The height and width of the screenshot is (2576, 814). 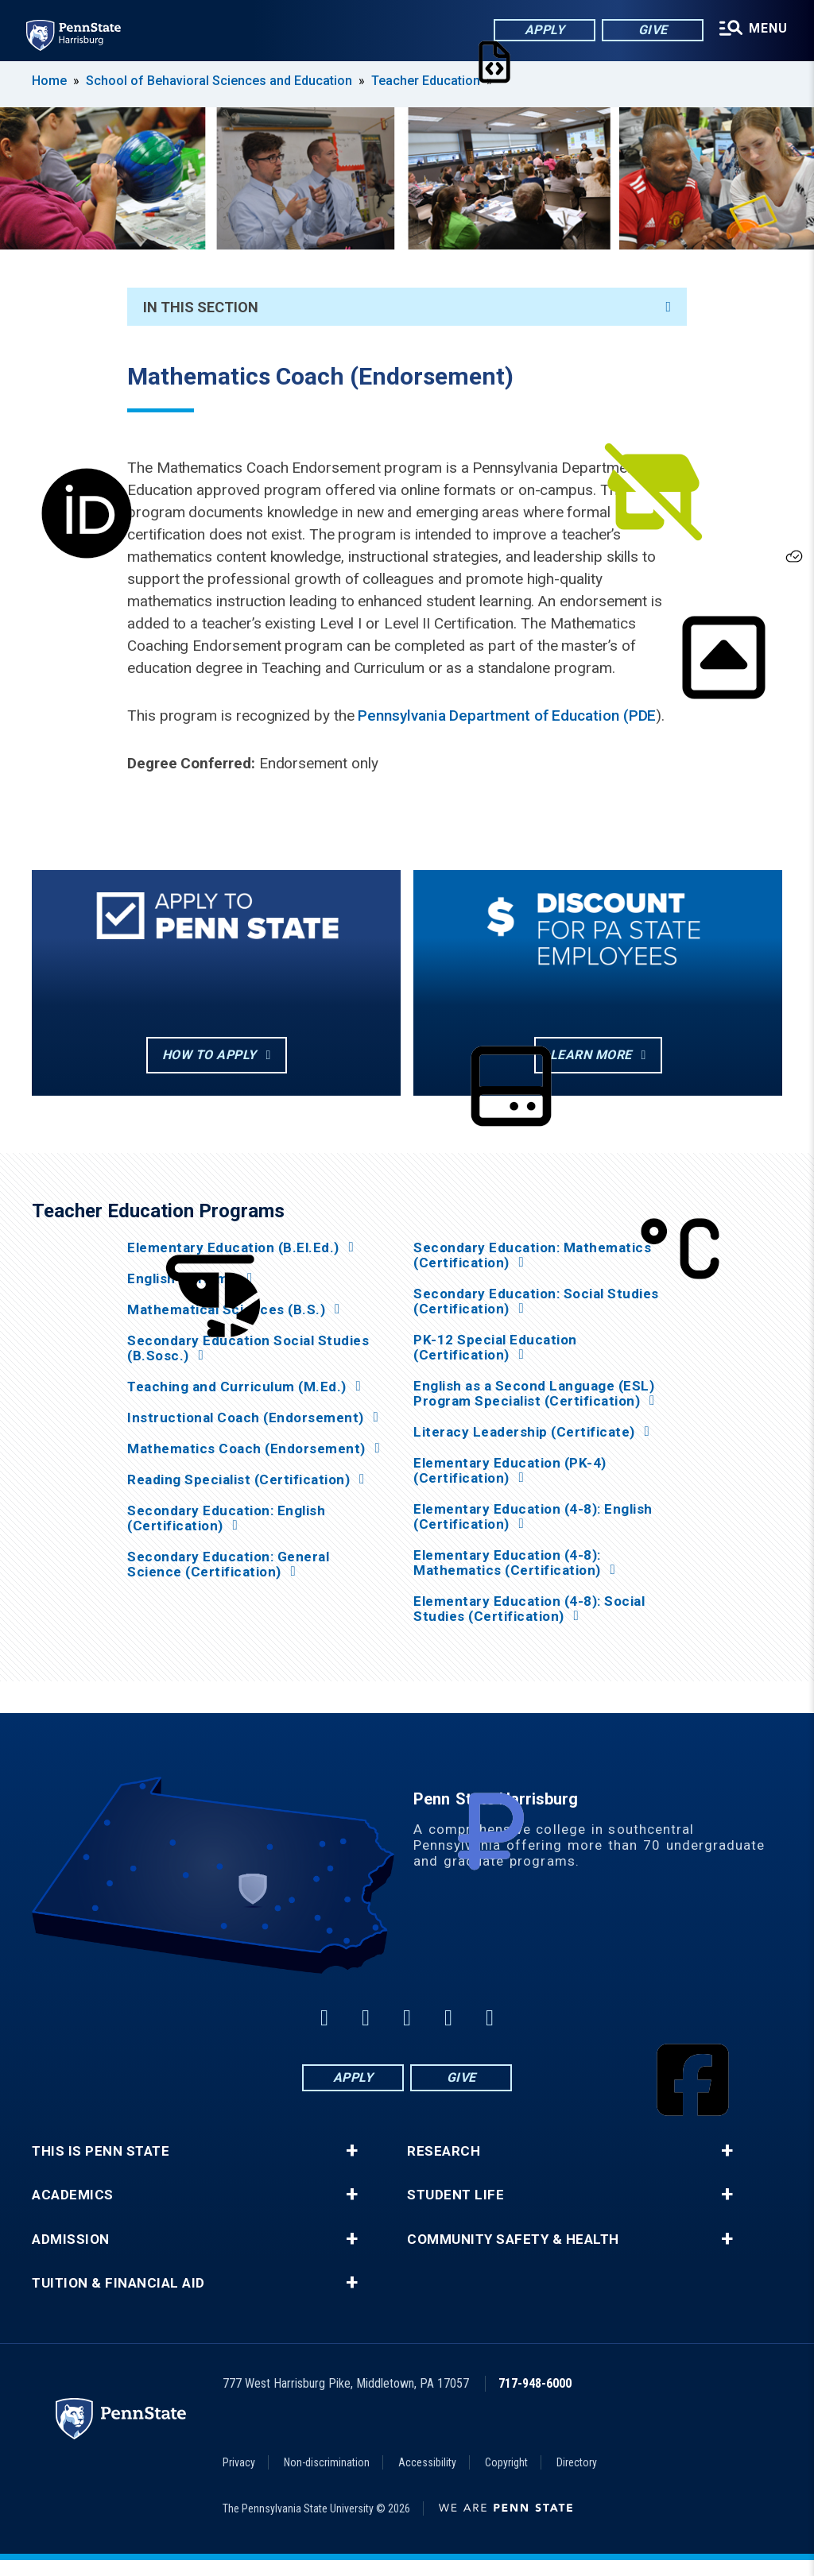 I want to click on share to facebook, so click(x=692, y=2079).